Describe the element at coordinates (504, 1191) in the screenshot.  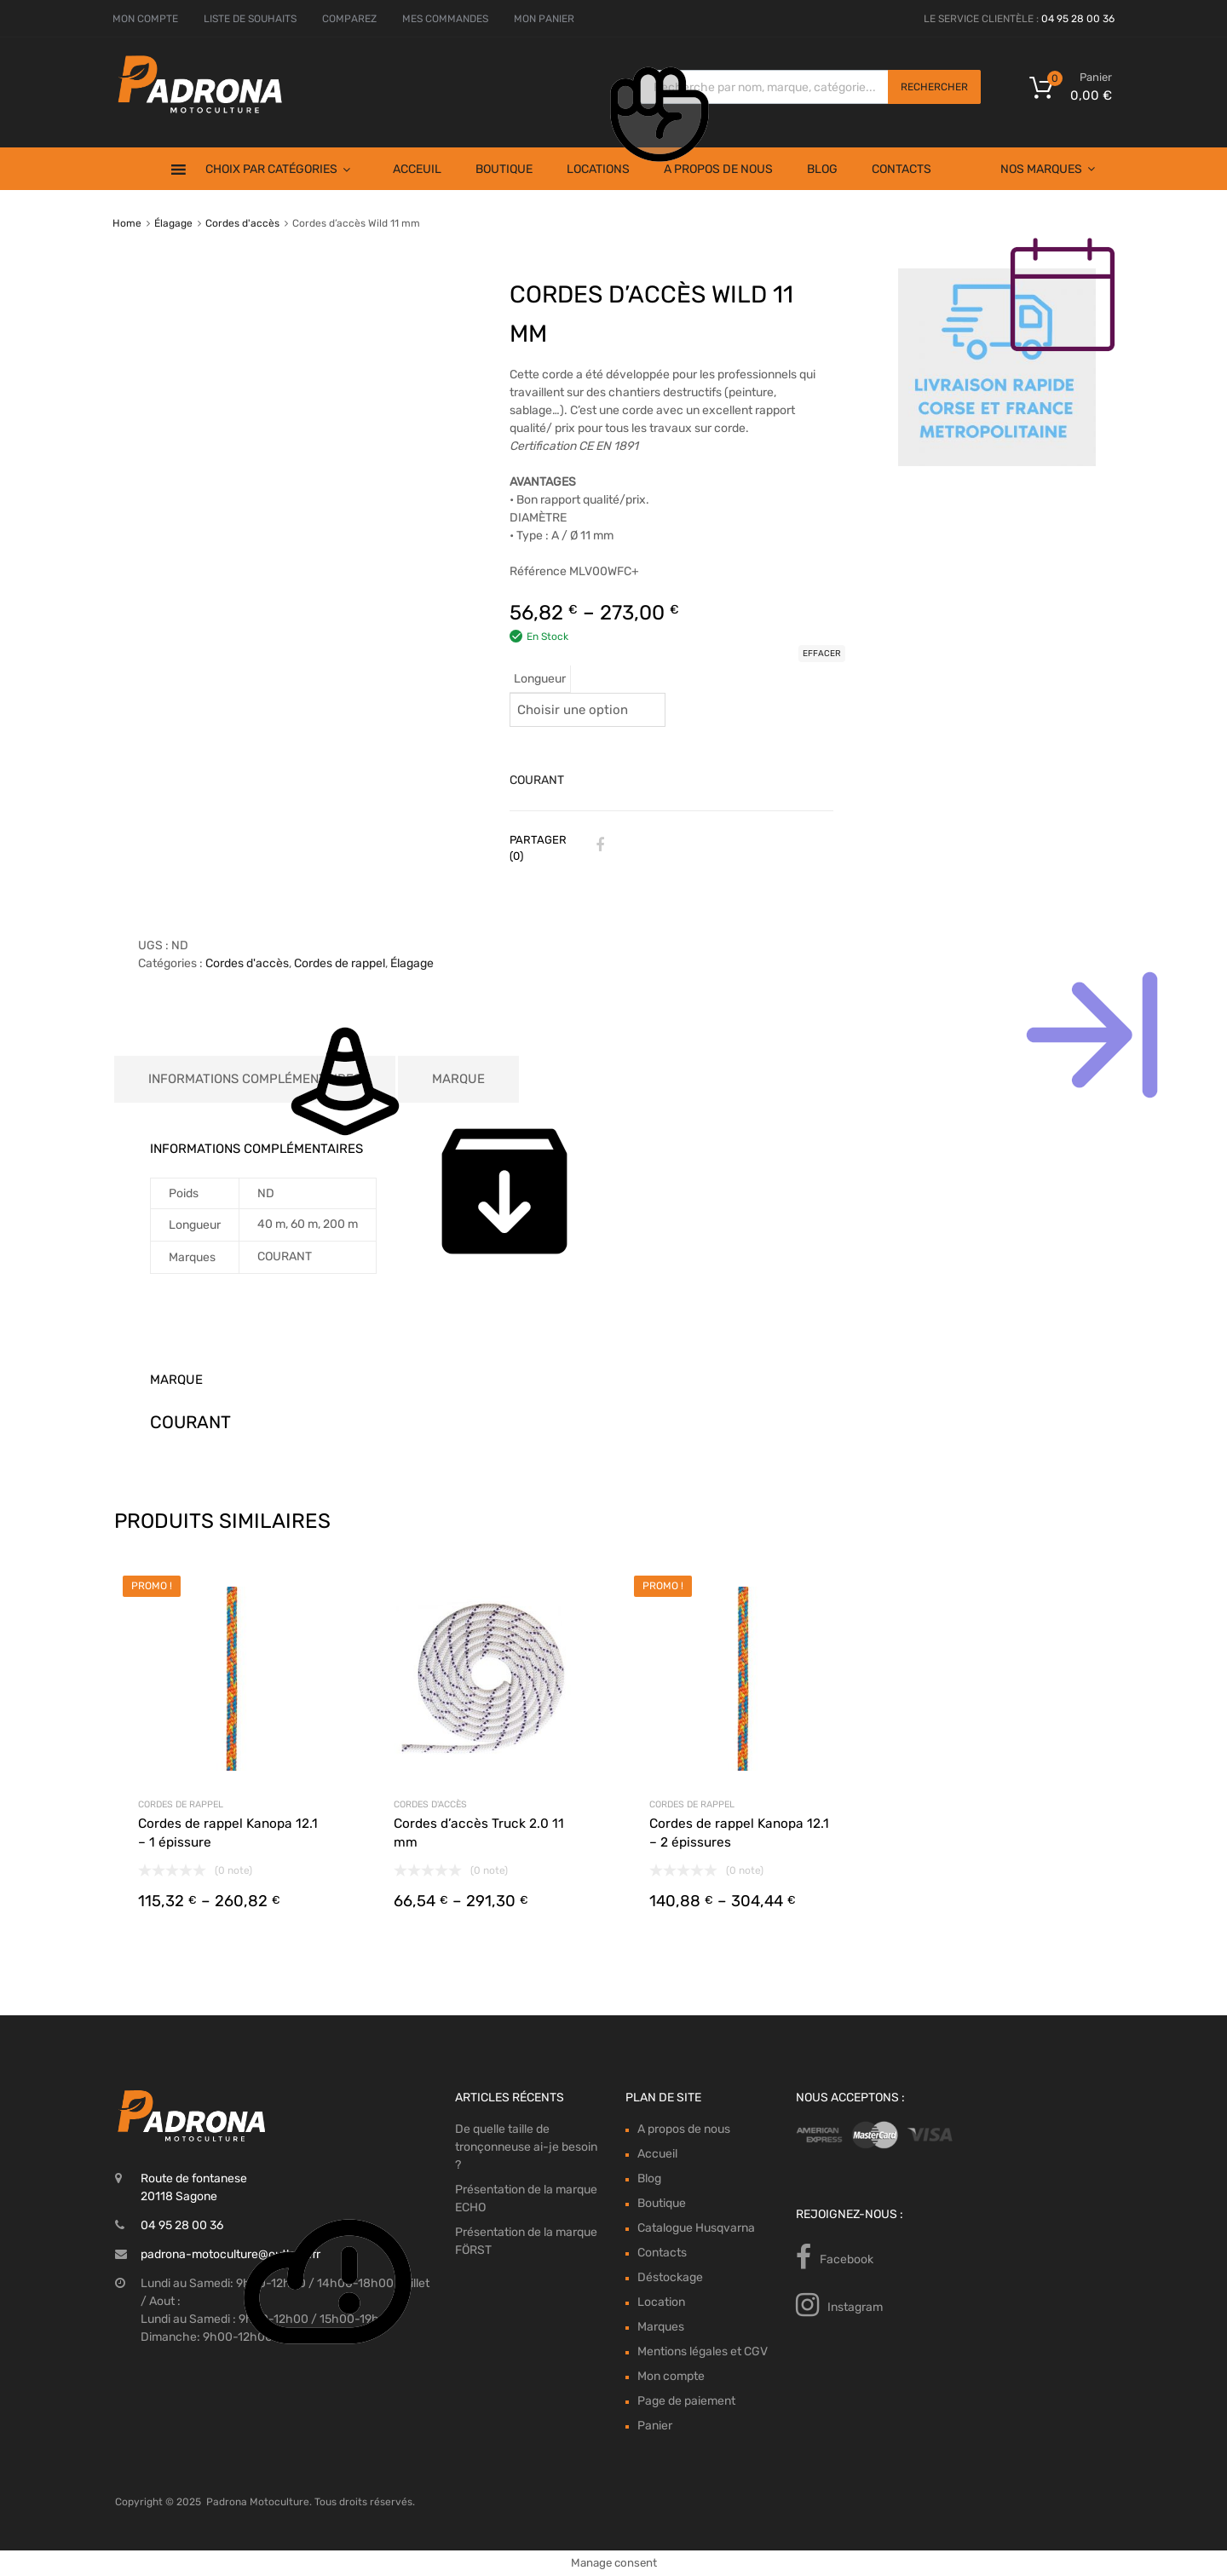
I see `download to storage or archive` at that location.